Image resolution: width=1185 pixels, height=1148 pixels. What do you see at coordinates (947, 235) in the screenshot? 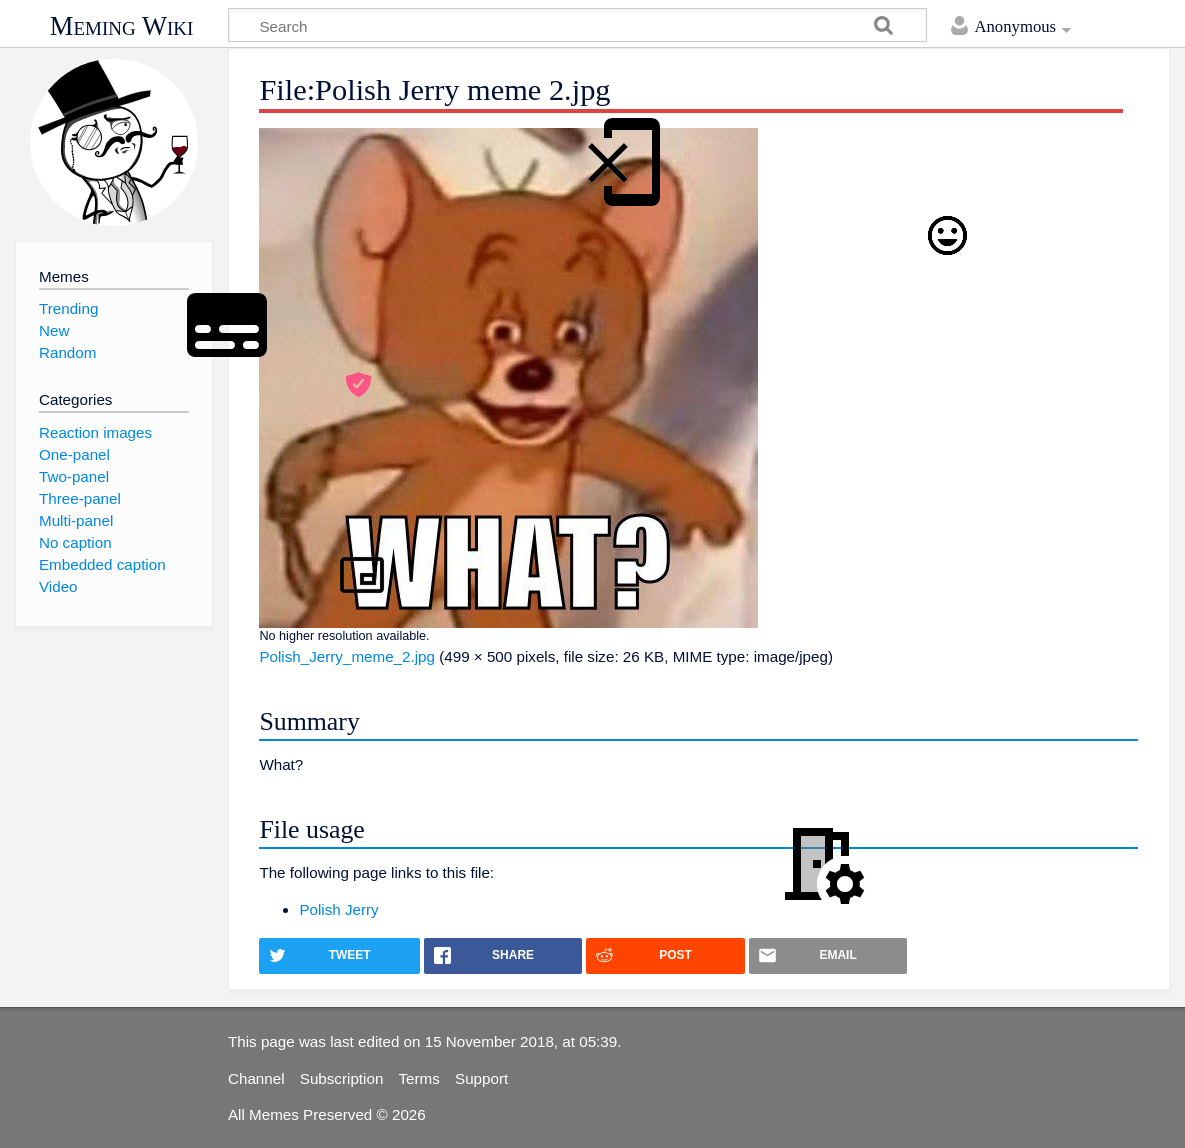
I see `tag people in a photo` at bounding box center [947, 235].